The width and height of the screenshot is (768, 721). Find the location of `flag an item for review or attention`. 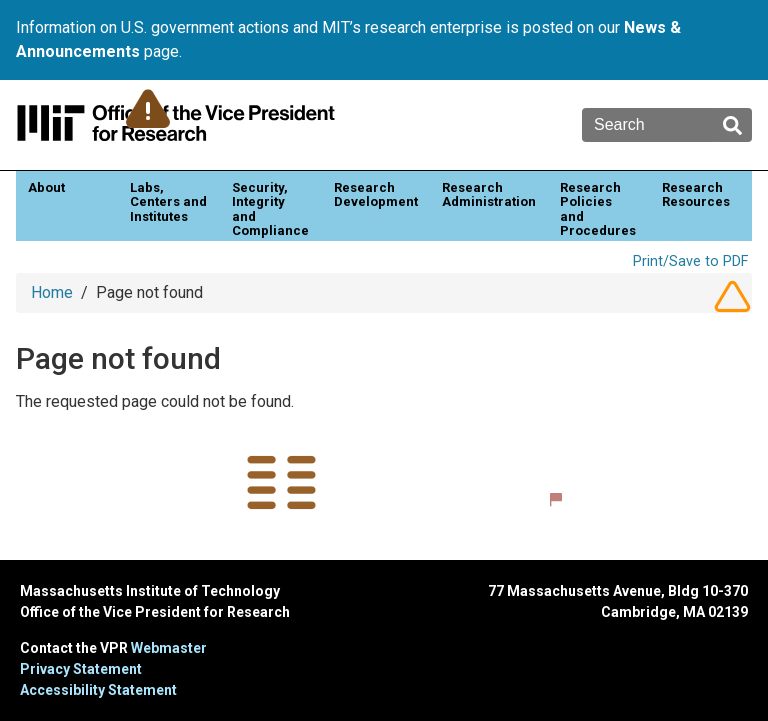

flag an item for review or attention is located at coordinates (556, 499).